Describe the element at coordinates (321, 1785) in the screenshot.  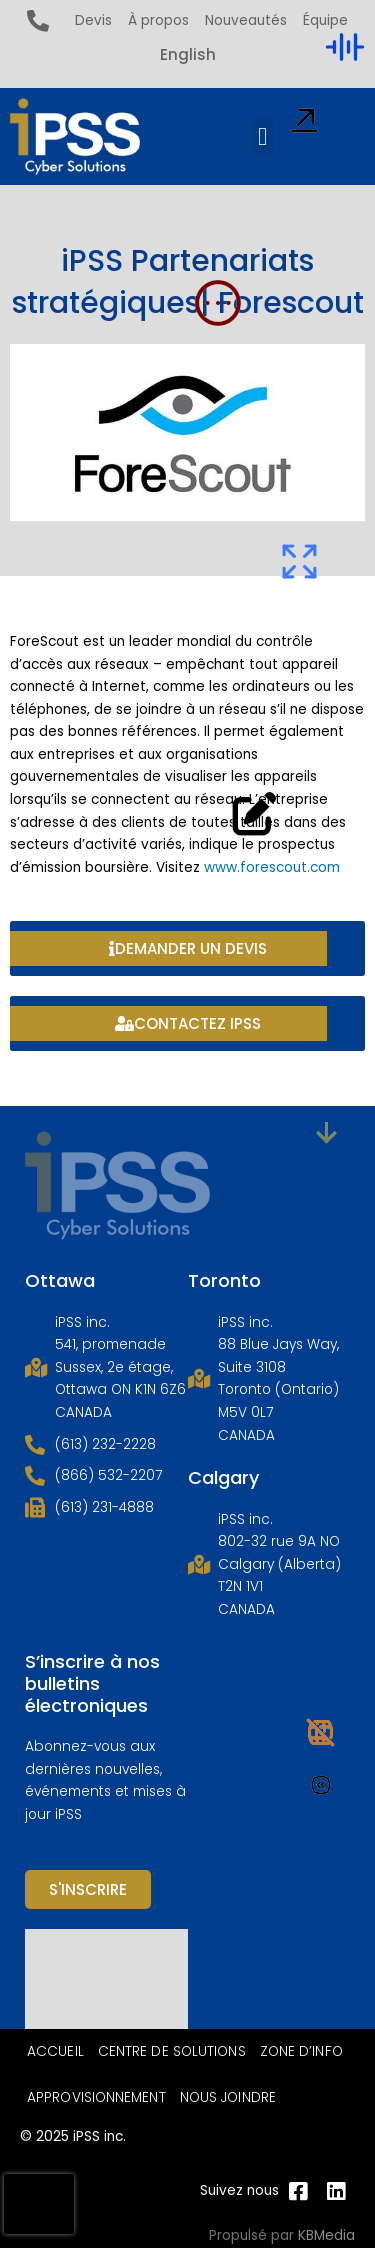
I see `go back to previous section` at that location.